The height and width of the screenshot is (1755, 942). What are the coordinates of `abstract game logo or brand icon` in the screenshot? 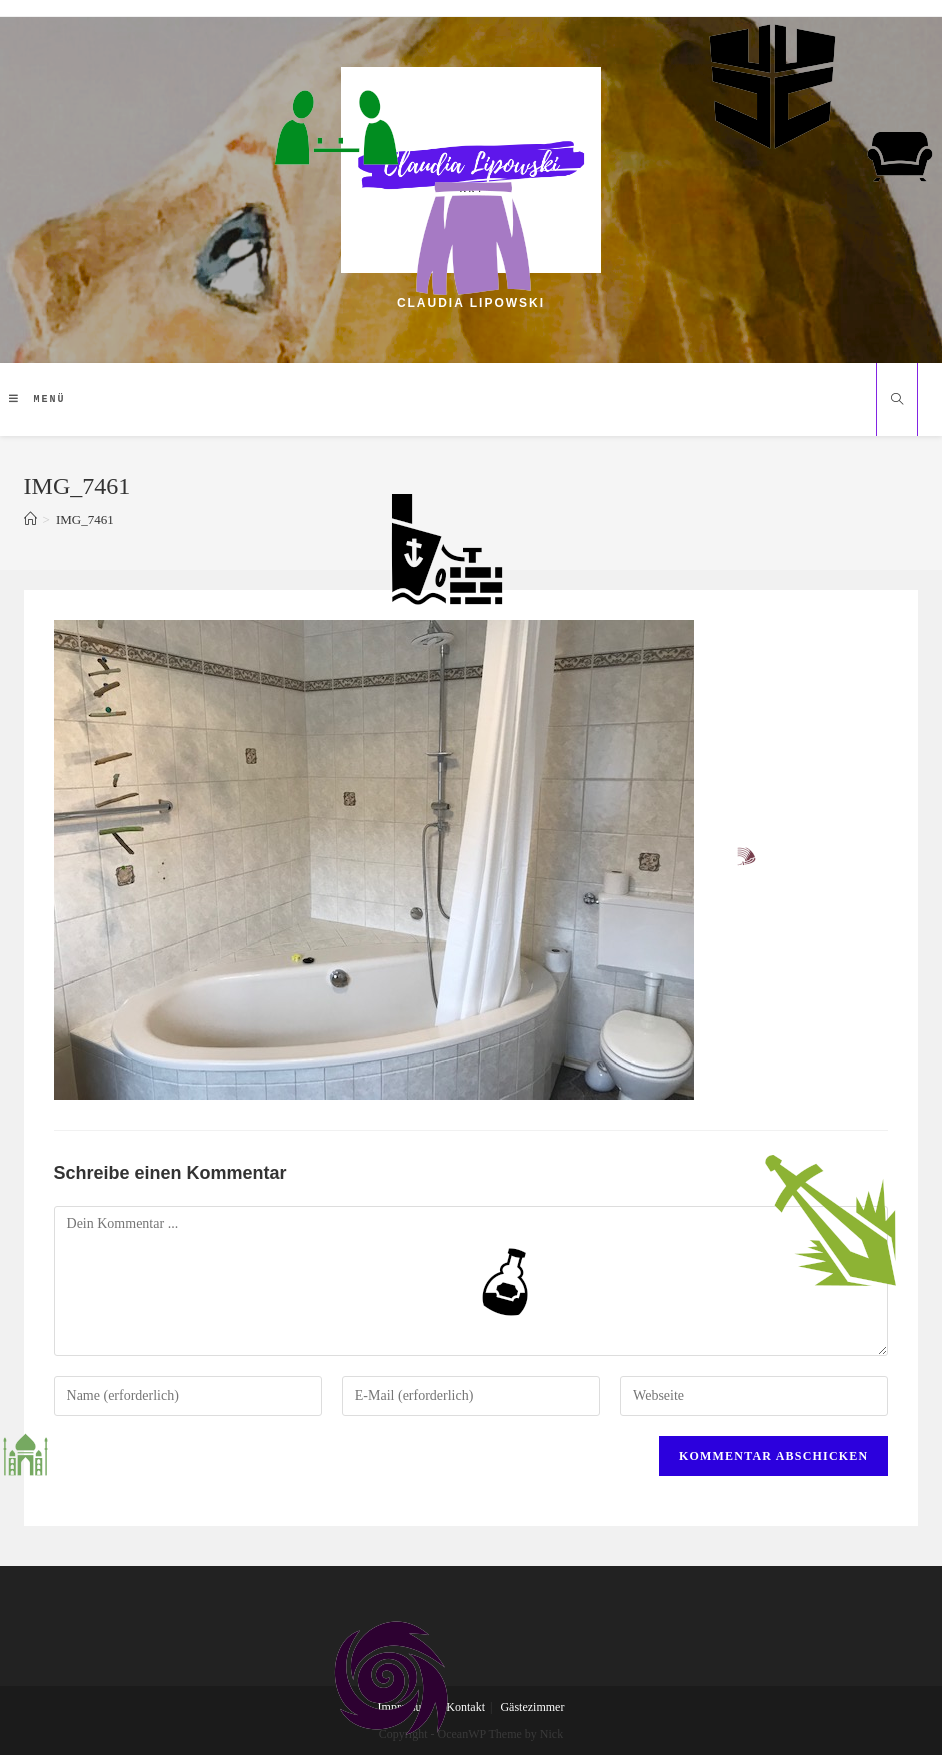 It's located at (772, 86).